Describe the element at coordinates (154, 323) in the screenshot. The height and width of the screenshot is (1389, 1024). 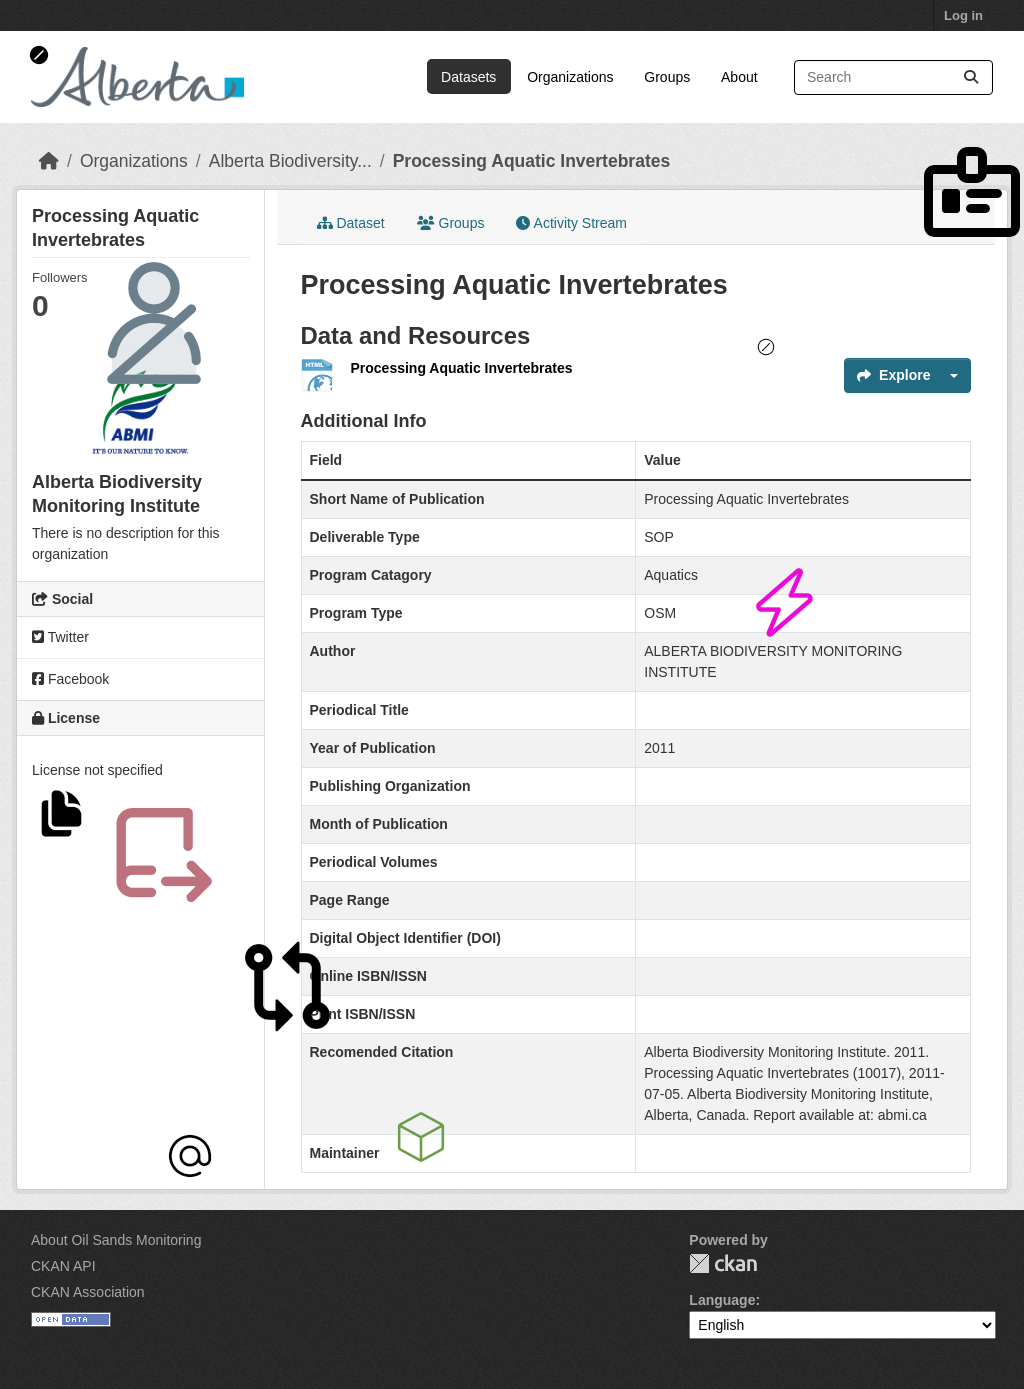
I see `indicates seatbelt reminder or safety warning` at that location.